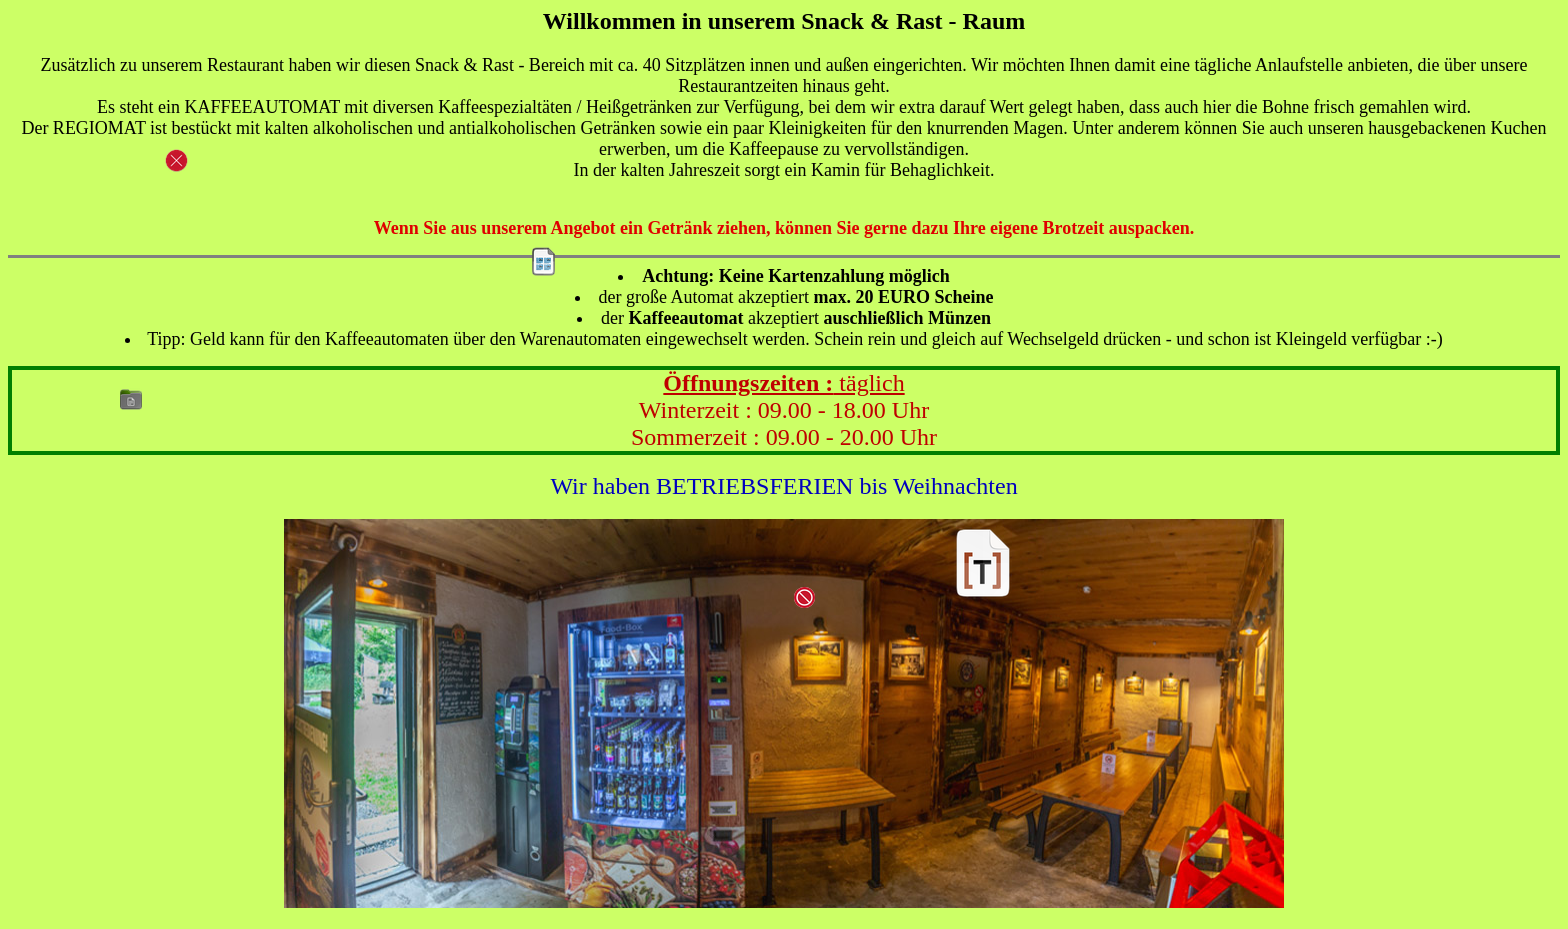 The image size is (1568, 929). I want to click on indicates a sync error with a shared file or folder, so click(176, 160).